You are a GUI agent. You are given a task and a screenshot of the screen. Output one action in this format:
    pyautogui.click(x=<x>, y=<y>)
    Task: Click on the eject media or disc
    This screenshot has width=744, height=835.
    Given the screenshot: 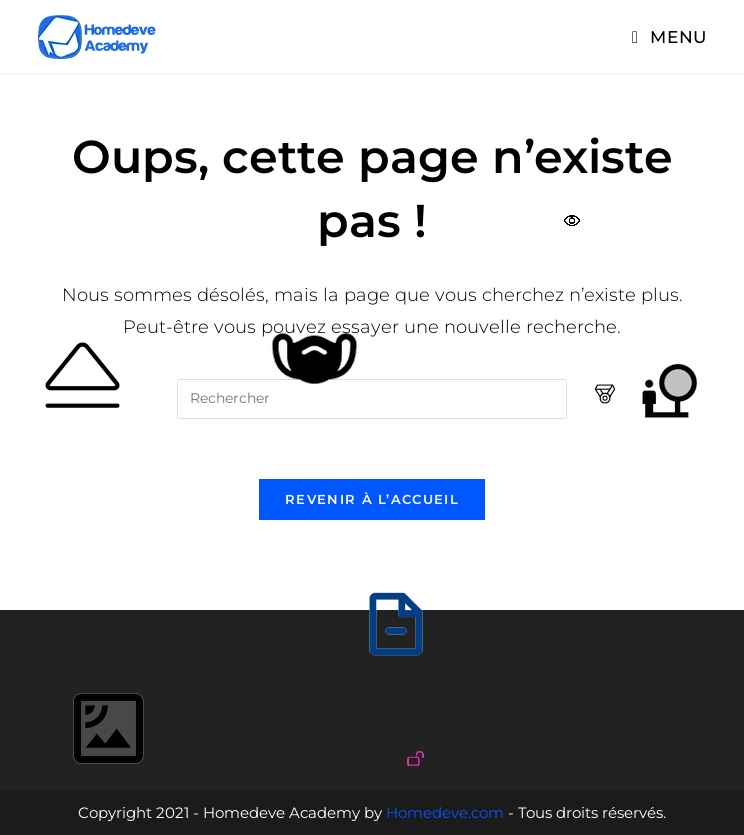 What is the action you would take?
    pyautogui.click(x=82, y=379)
    